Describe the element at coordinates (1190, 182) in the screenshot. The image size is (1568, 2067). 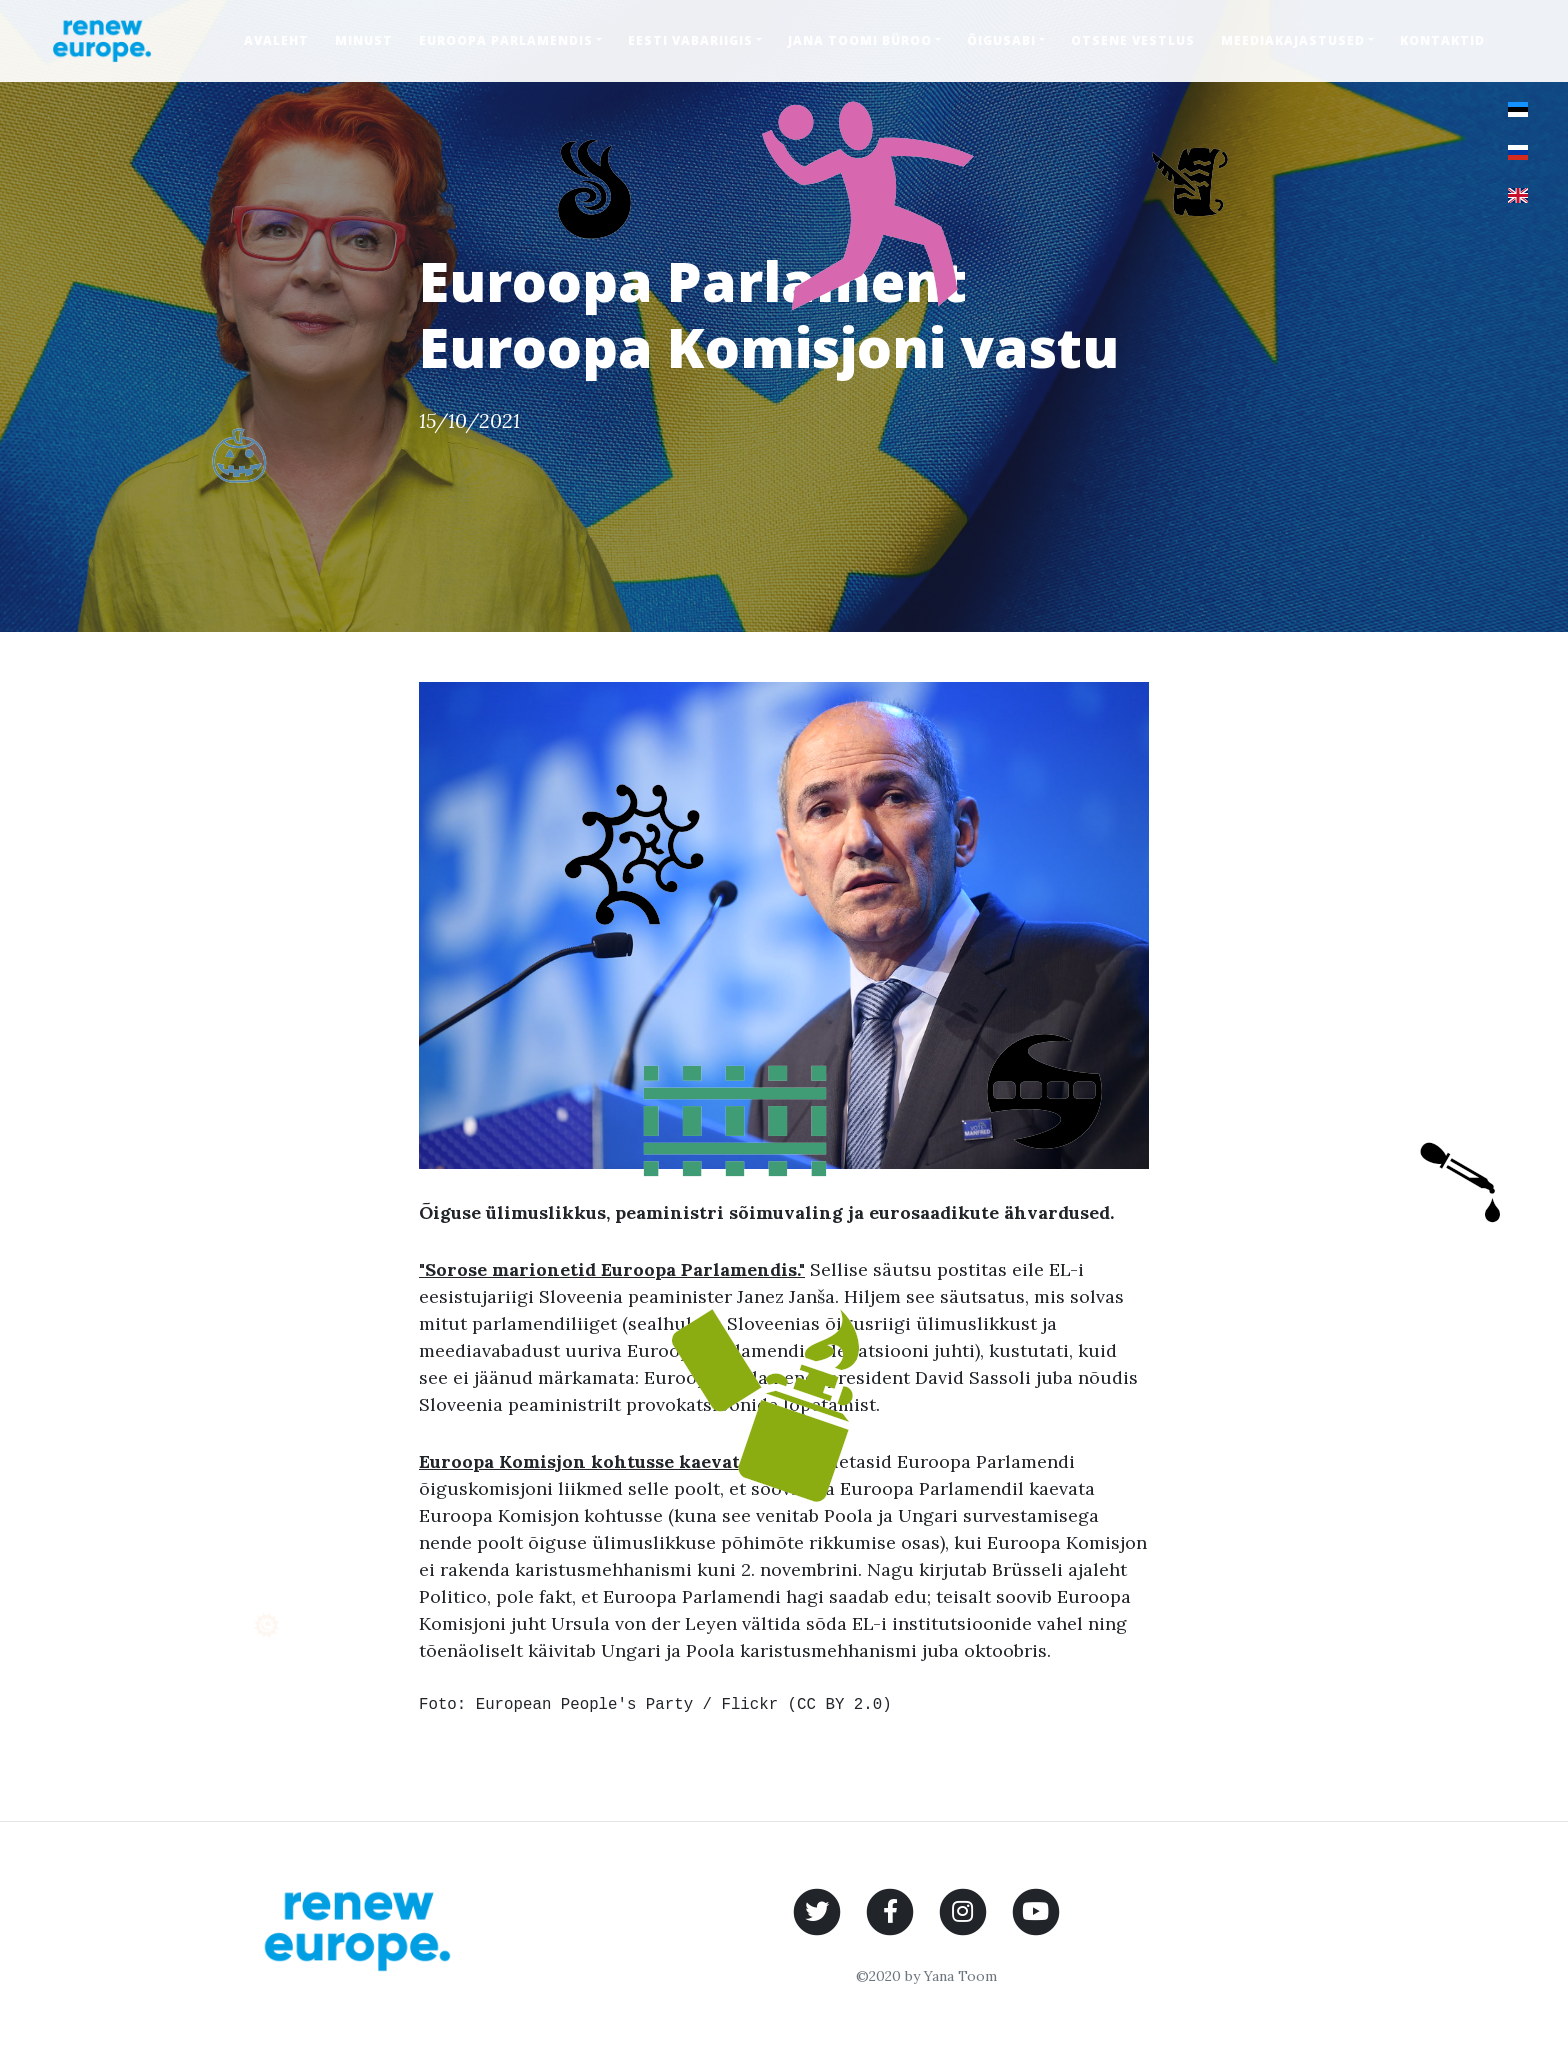
I see `access quest log or story journal` at that location.